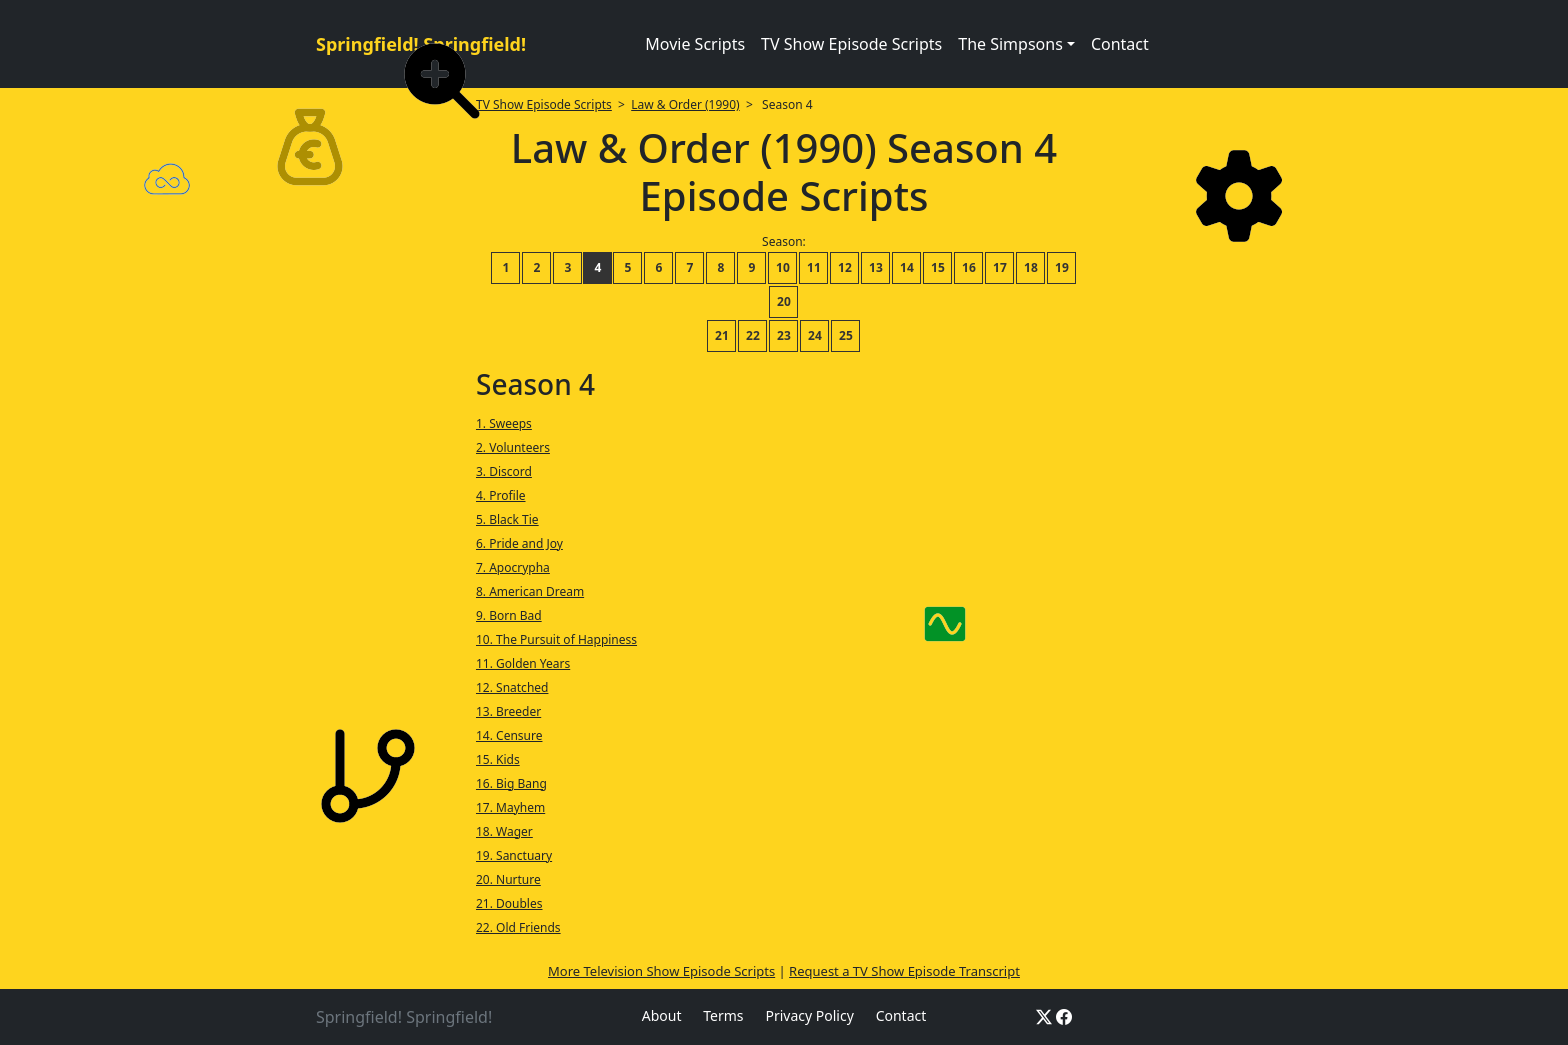 The height and width of the screenshot is (1045, 1568). What do you see at coordinates (310, 147) in the screenshot?
I see `view euro tax information` at bounding box center [310, 147].